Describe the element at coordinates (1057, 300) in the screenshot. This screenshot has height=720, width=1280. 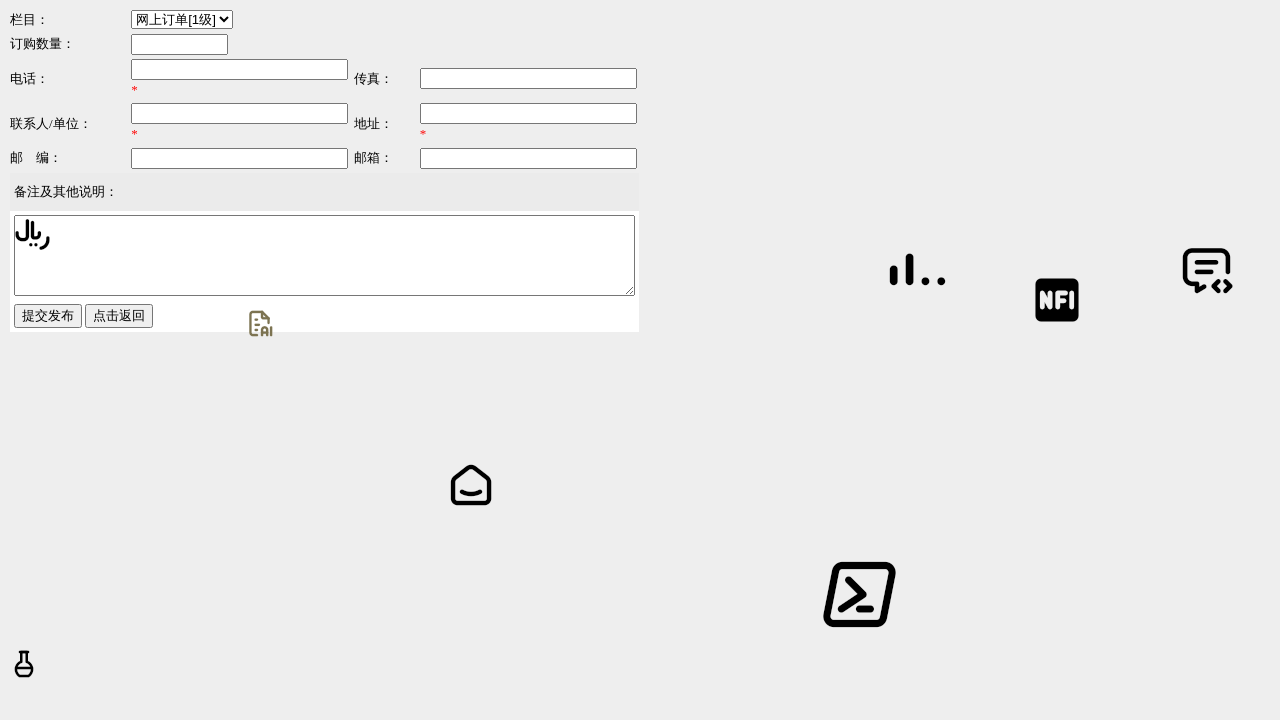
I see `indicates non-food items category` at that location.